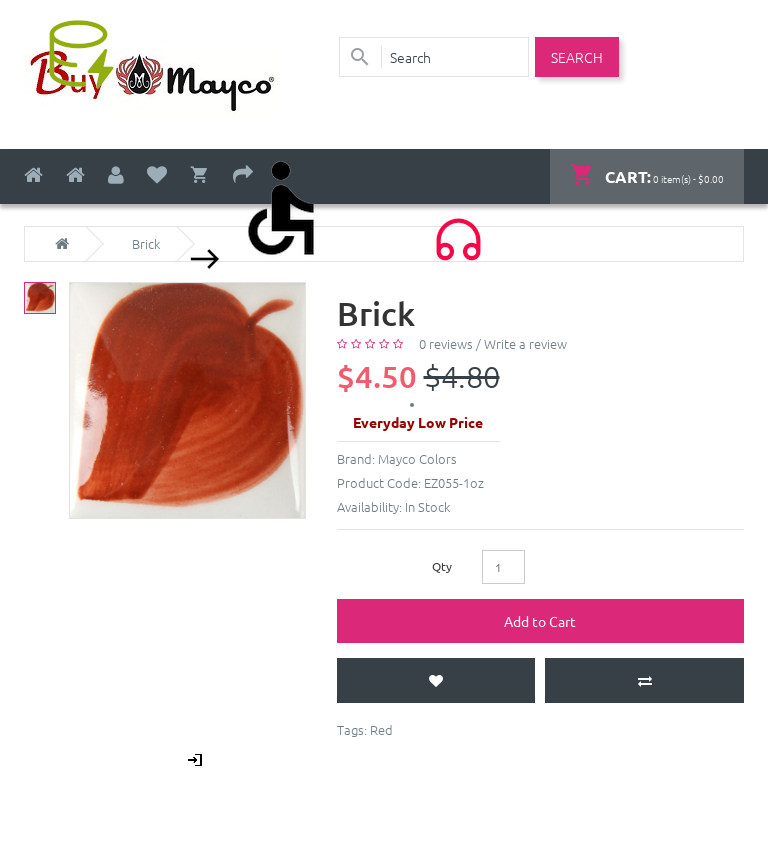 The height and width of the screenshot is (842, 768). What do you see at coordinates (205, 259) in the screenshot?
I see `navigate to the next item or screen` at bounding box center [205, 259].